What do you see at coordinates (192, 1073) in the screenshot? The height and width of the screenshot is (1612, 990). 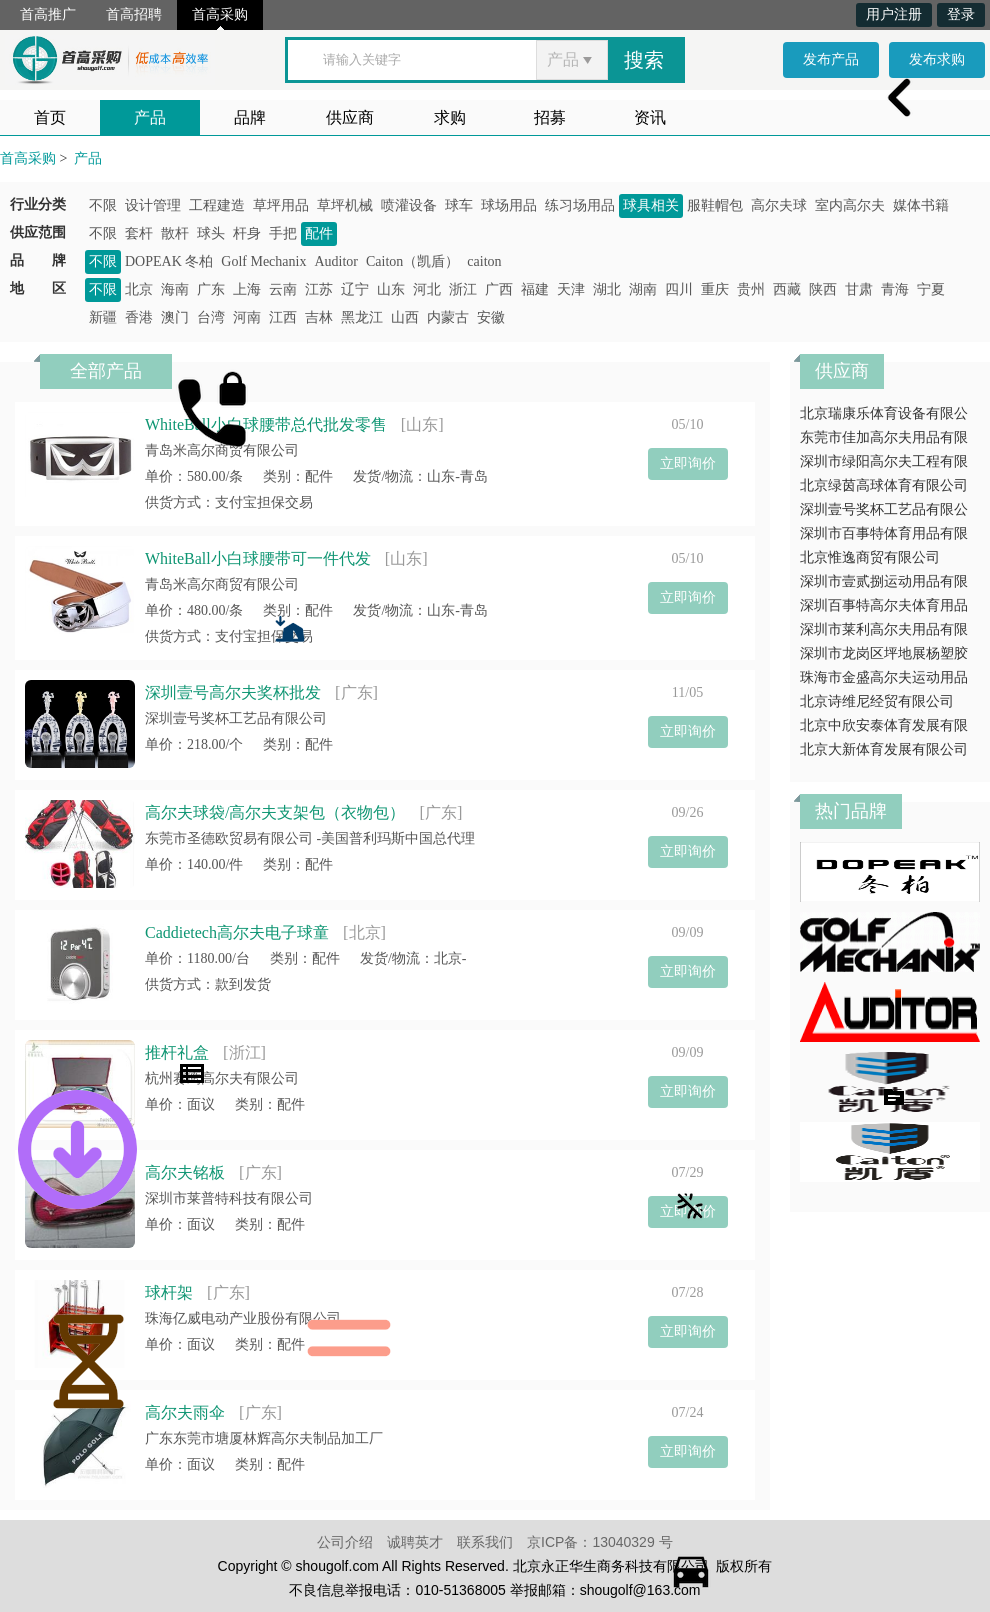 I see `switch to list view` at bounding box center [192, 1073].